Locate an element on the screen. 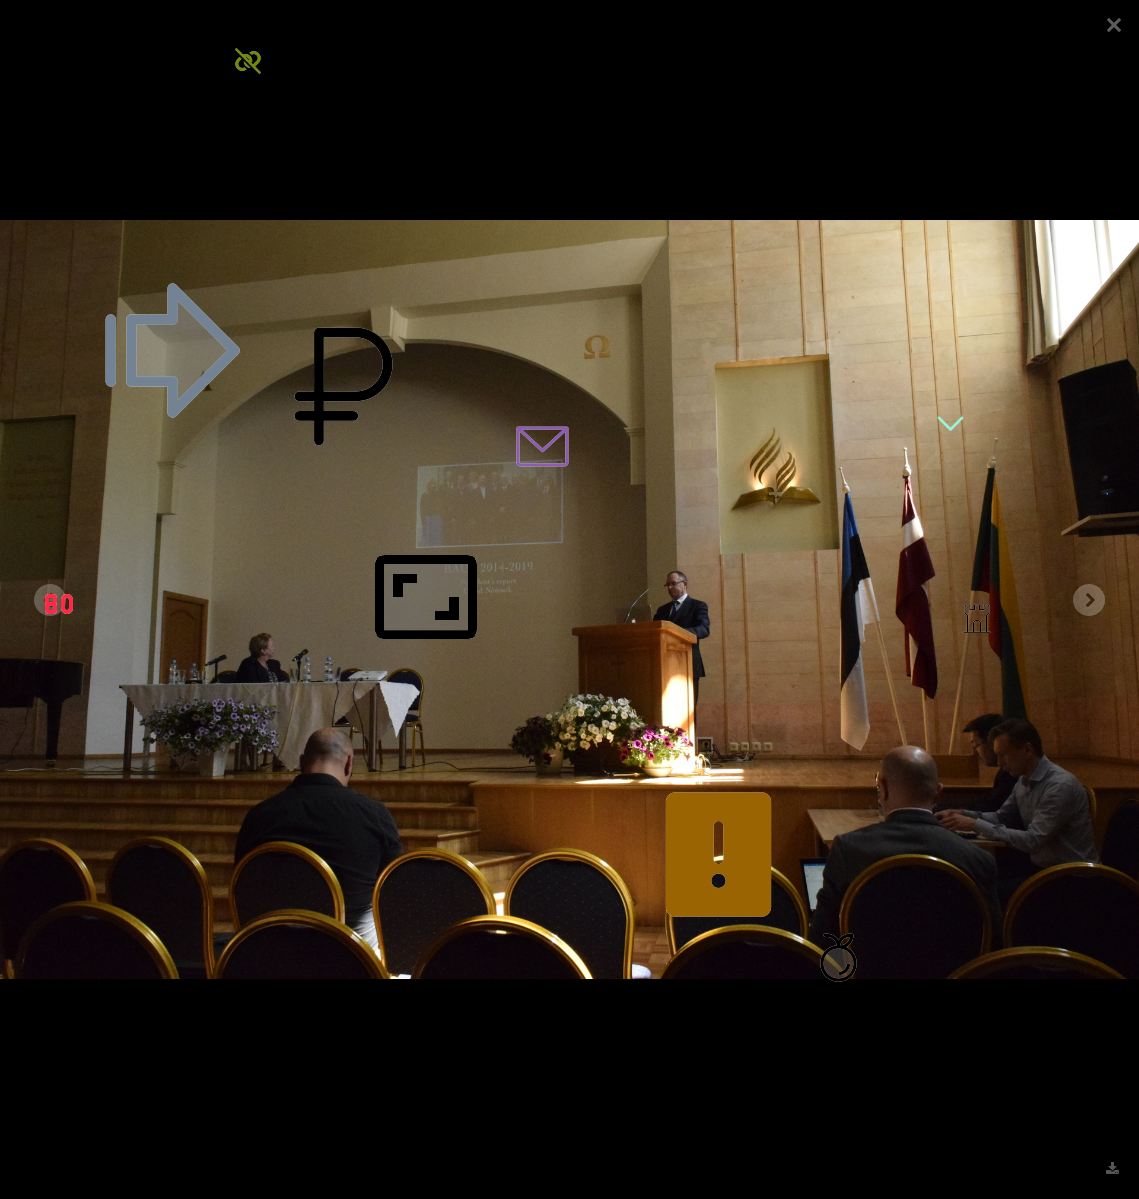 This screenshot has height=1199, width=1139. unlink or disconnect items is located at coordinates (248, 61).